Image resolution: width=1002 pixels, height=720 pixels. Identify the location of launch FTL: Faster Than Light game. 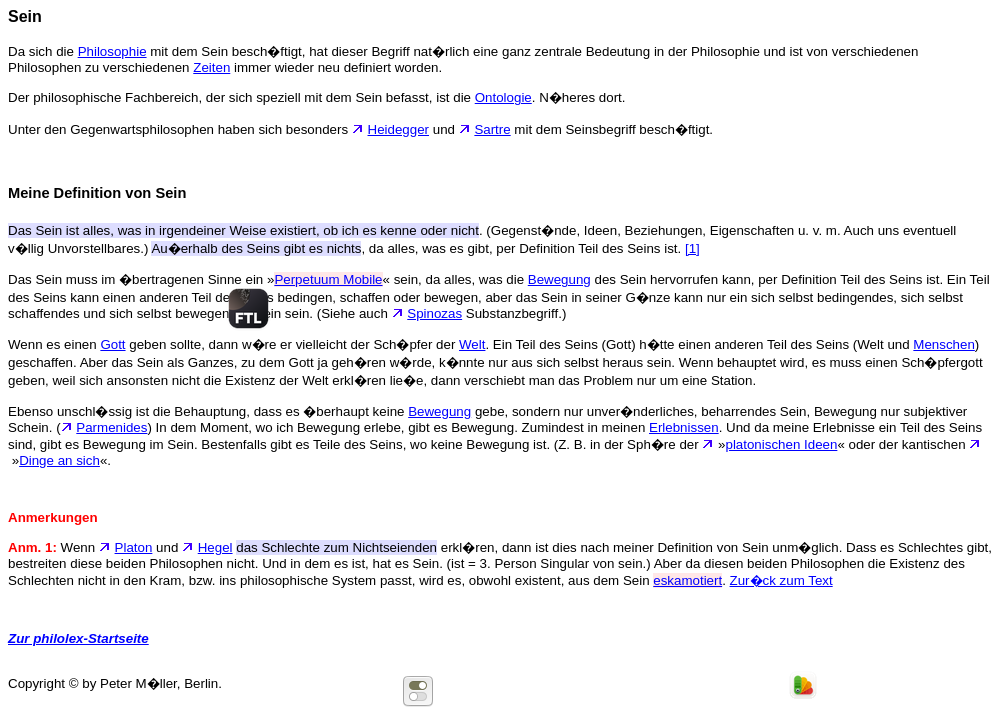
(248, 308).